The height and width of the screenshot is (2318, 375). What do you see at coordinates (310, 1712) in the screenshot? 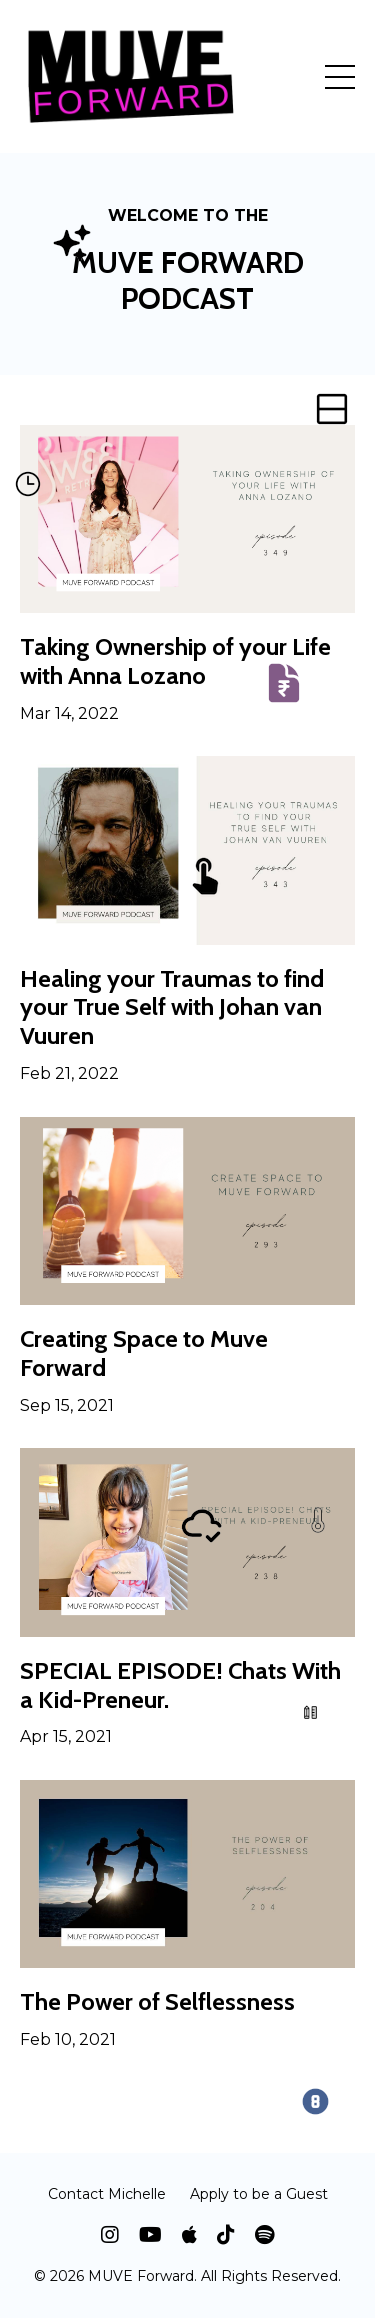
I see `access design or editing tools` at bounding box center [310, 1712].